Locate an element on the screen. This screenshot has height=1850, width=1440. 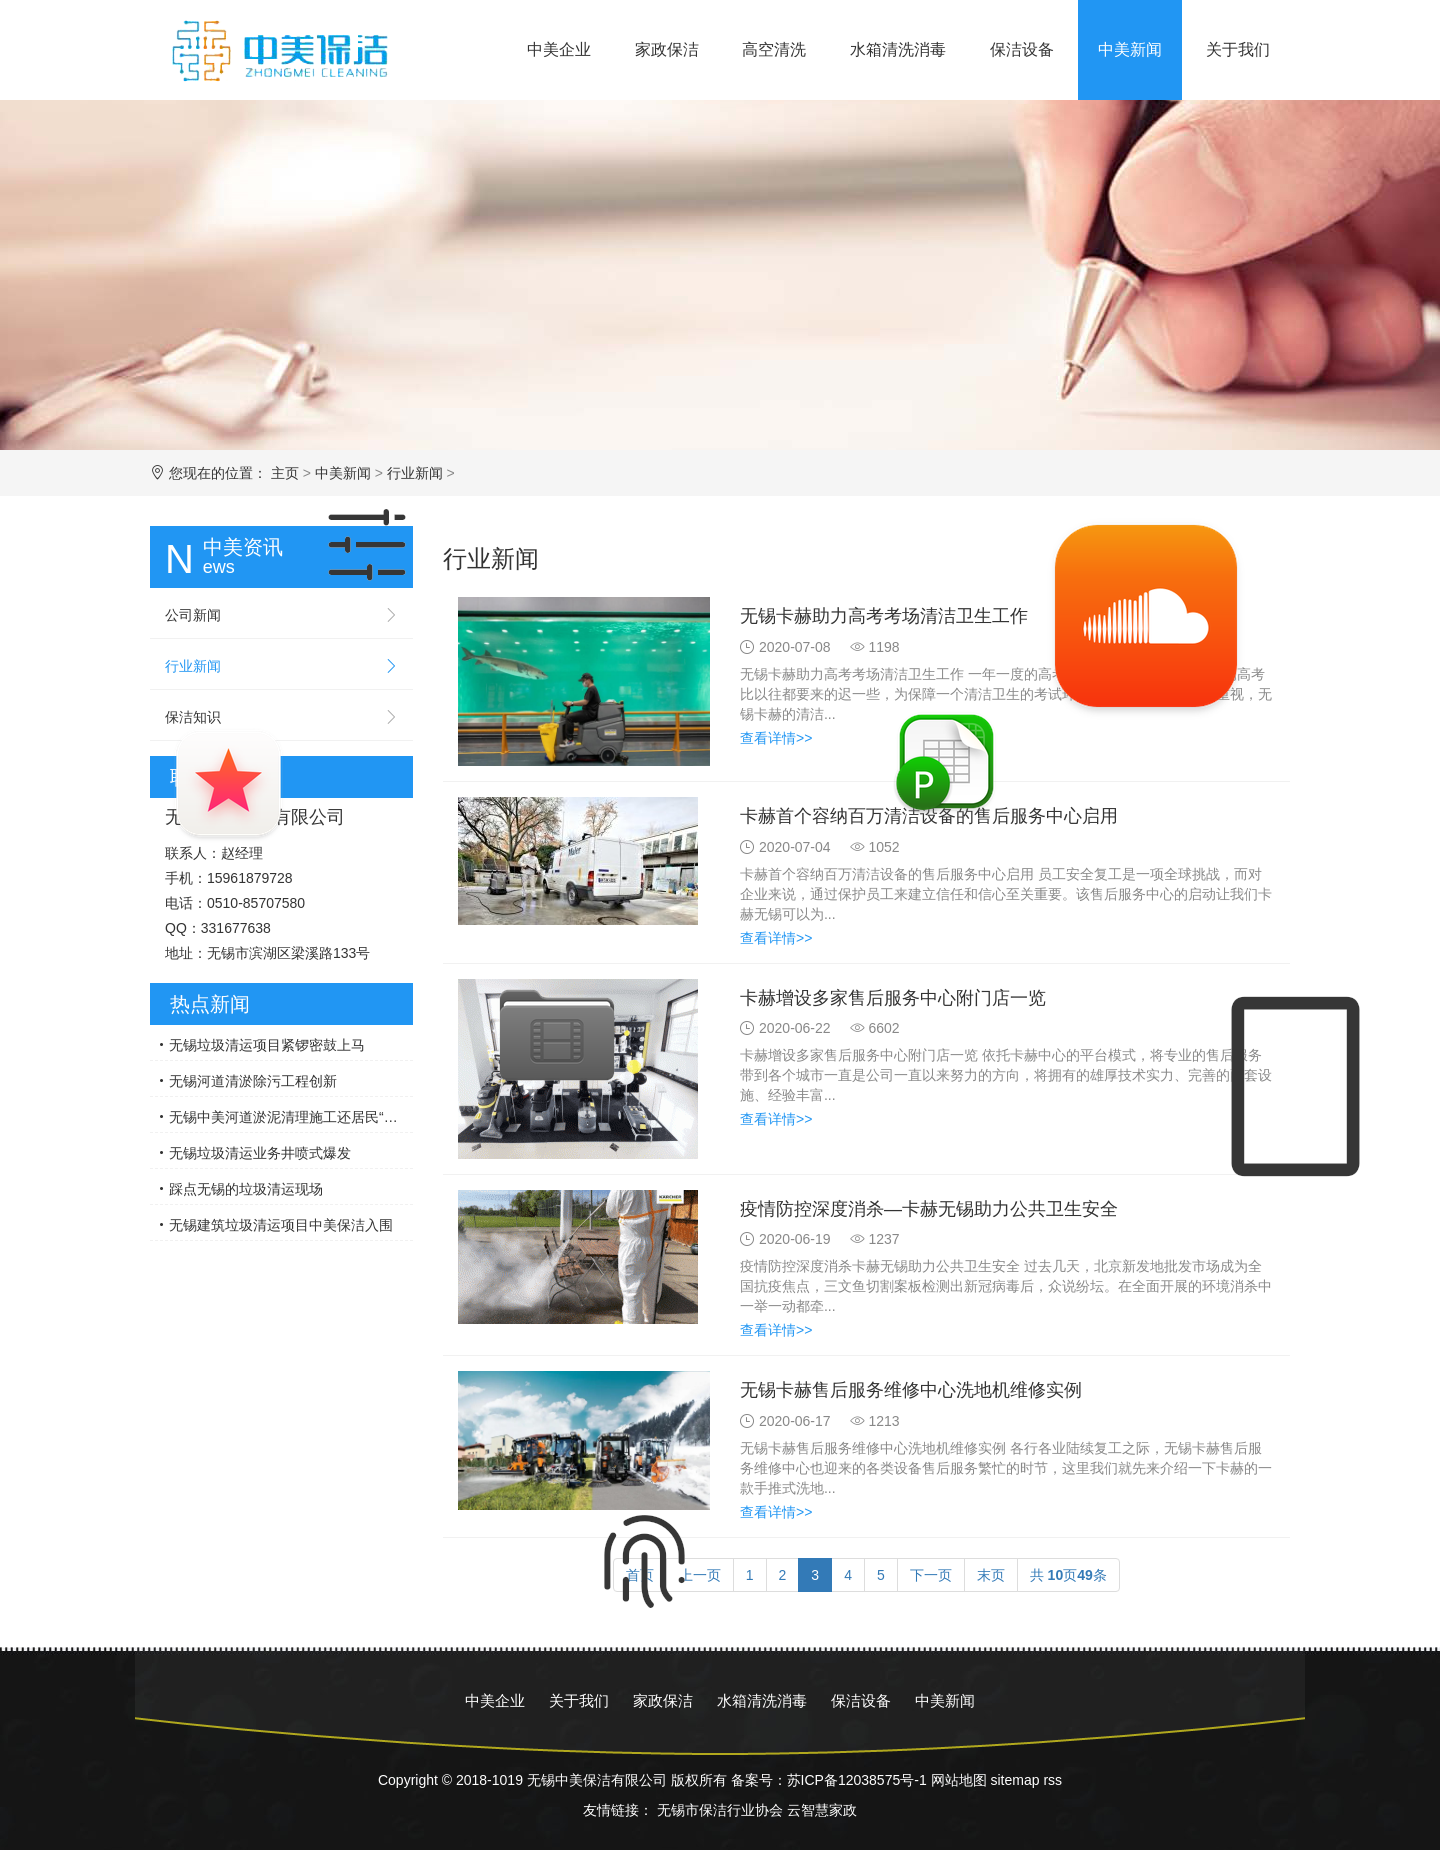
open SoundCloud app is located at coordinates (1146, 616).